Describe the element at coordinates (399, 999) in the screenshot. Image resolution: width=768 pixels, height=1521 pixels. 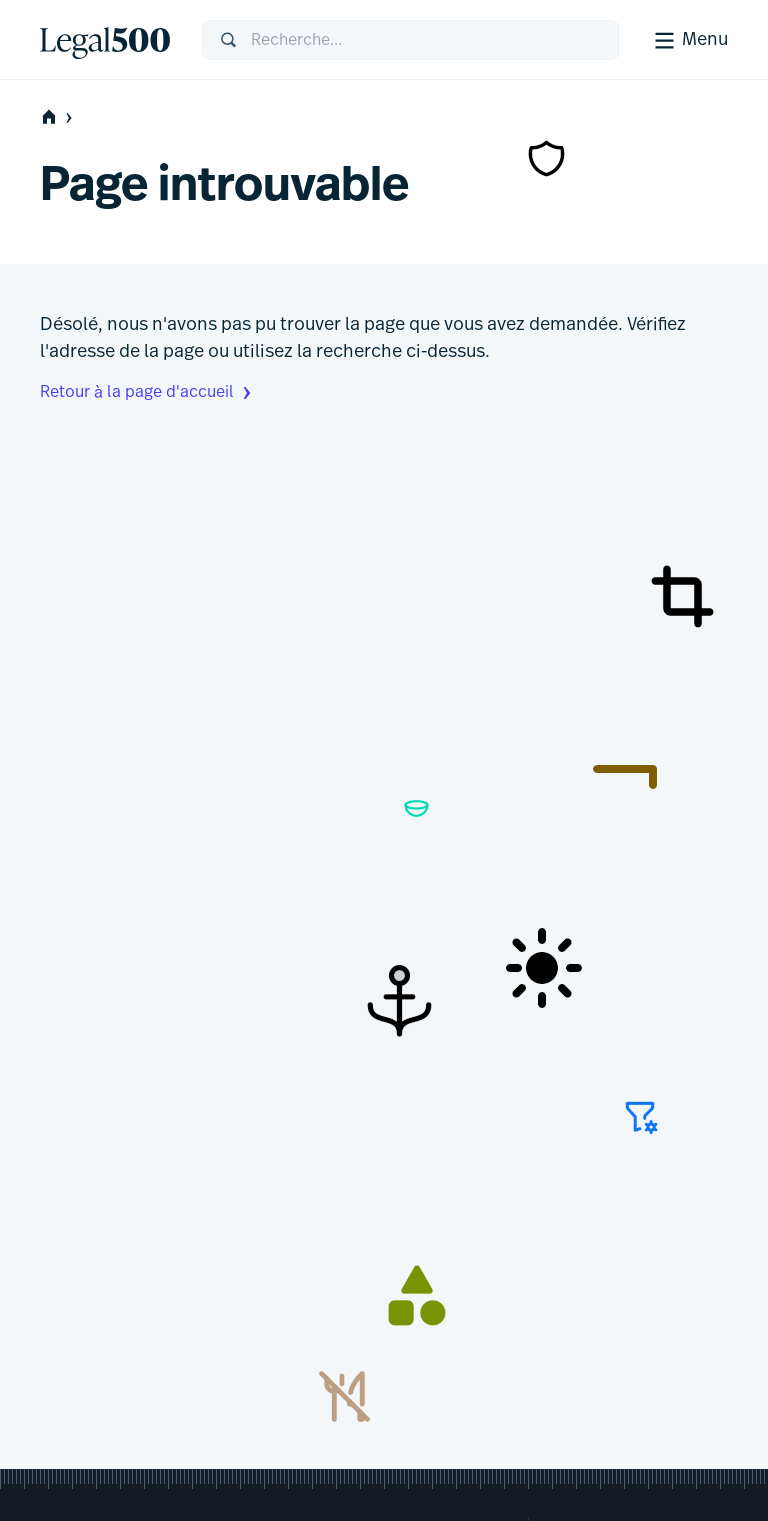
I see `anchor a floating element or panel in place` at that location.